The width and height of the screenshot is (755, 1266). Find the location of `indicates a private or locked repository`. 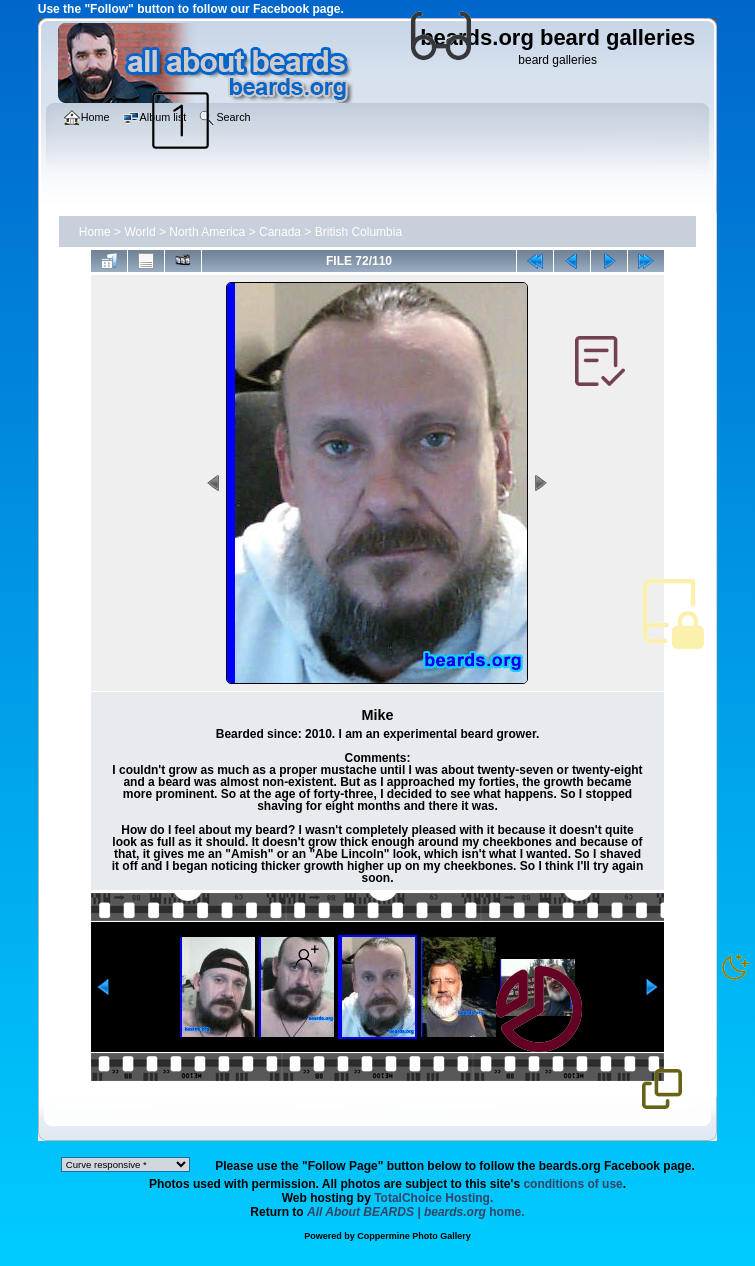

indicates a private or locked repository is located at coordinates (669, 614).